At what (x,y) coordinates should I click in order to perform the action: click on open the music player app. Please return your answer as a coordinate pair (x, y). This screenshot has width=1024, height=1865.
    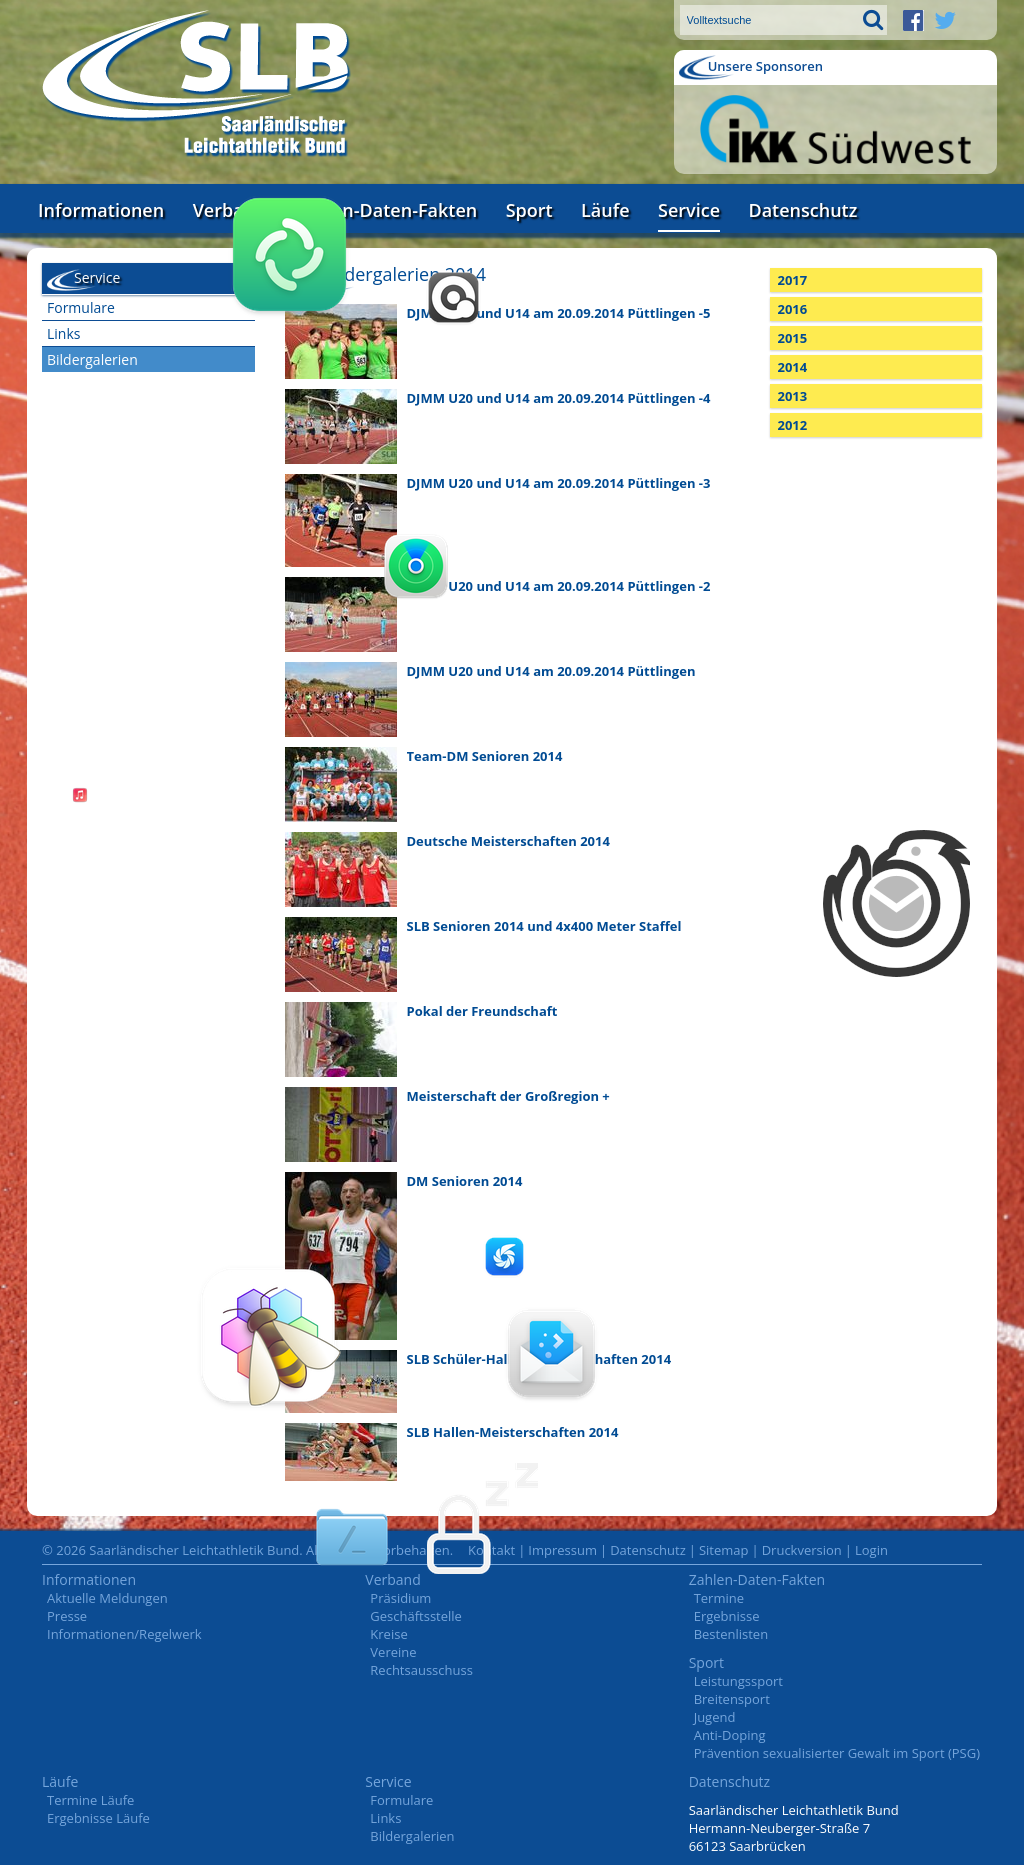
    Looking at the image, I should click on (80, 795).